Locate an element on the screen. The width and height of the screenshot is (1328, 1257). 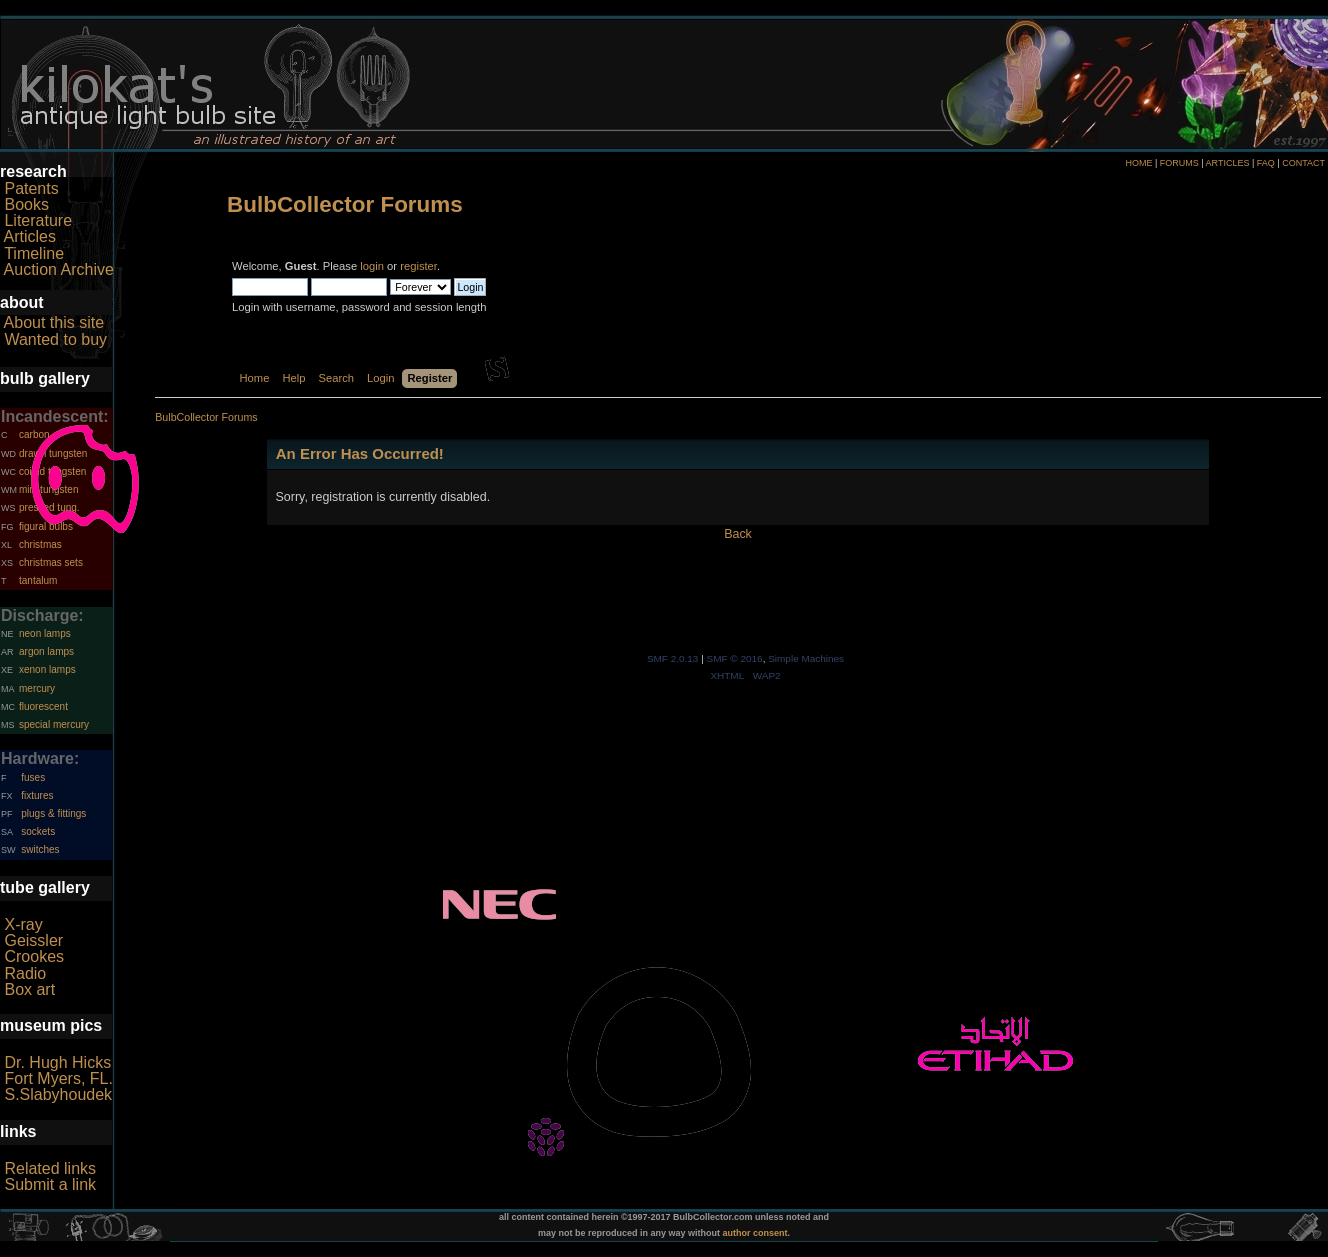
open Uptime Kuma monitoring dashboard is located at coordinates (659, 1052).